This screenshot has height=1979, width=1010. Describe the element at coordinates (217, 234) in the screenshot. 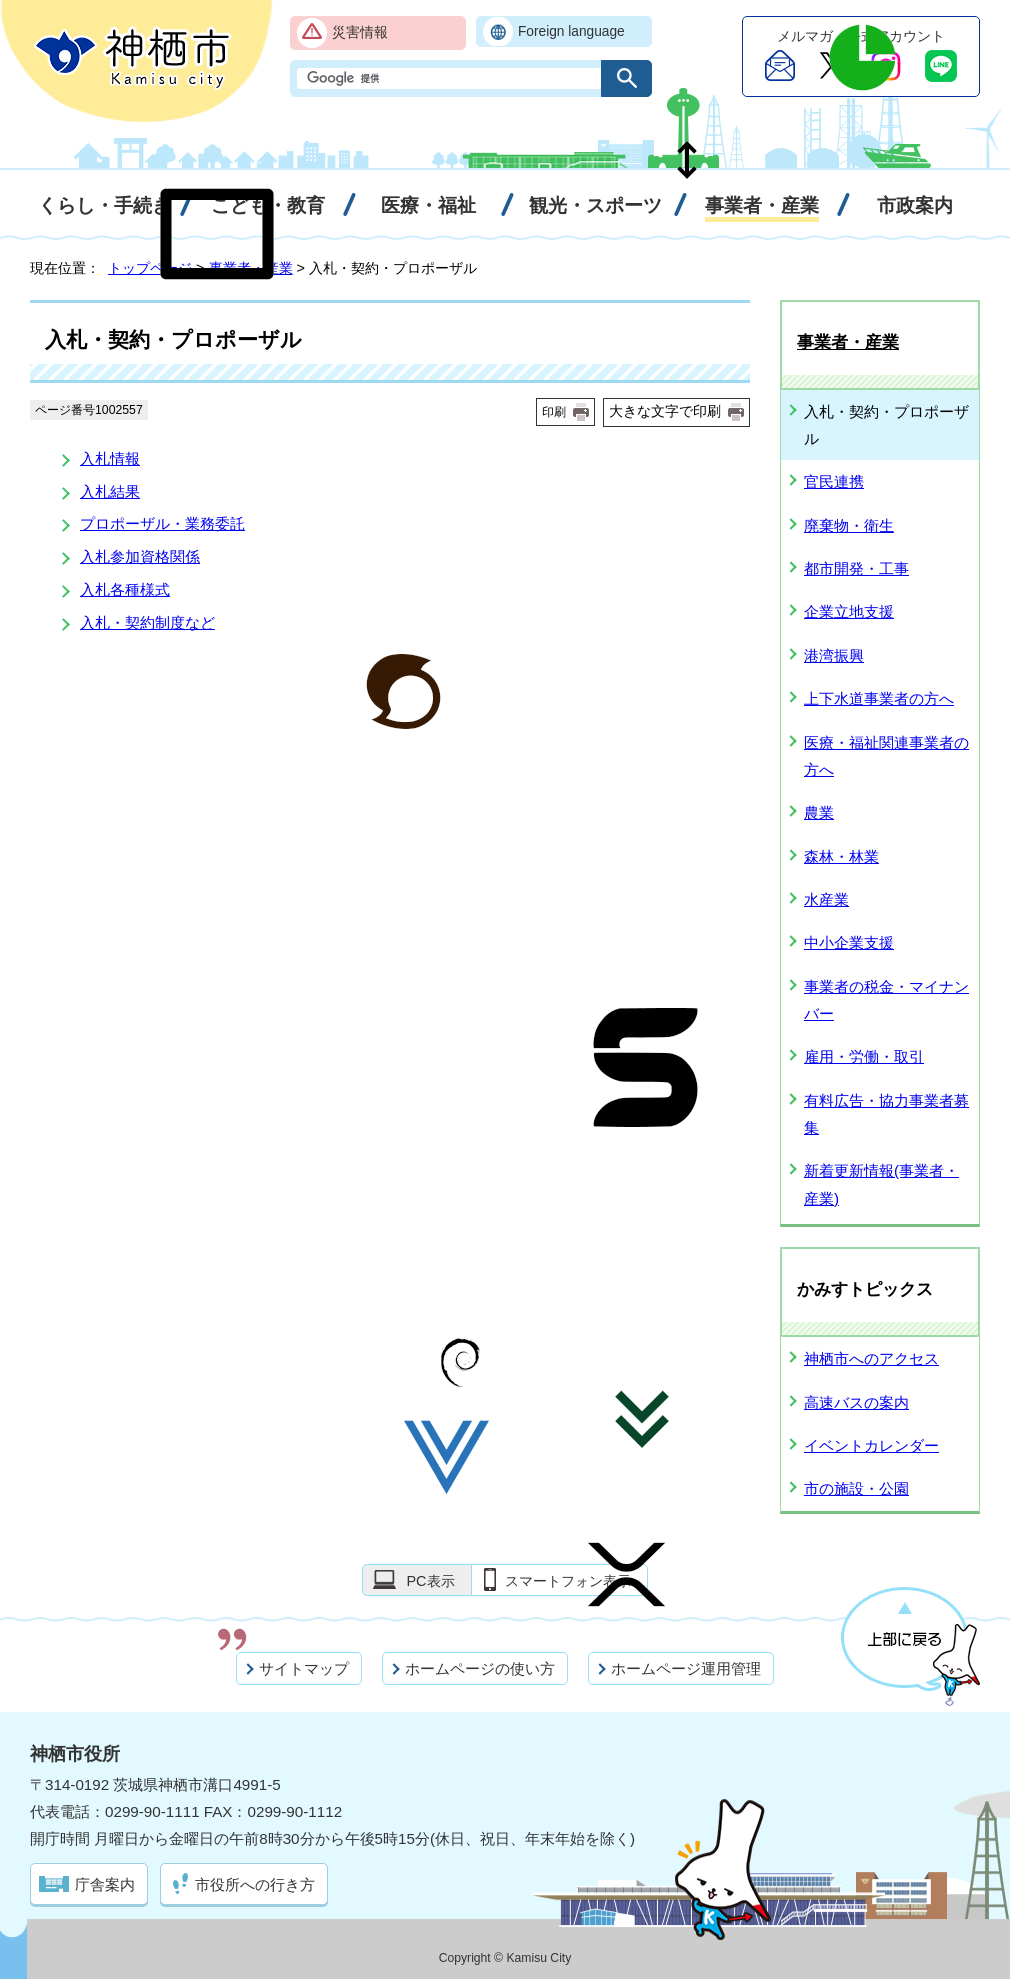

I see `draw a rectangle shape` at that location.